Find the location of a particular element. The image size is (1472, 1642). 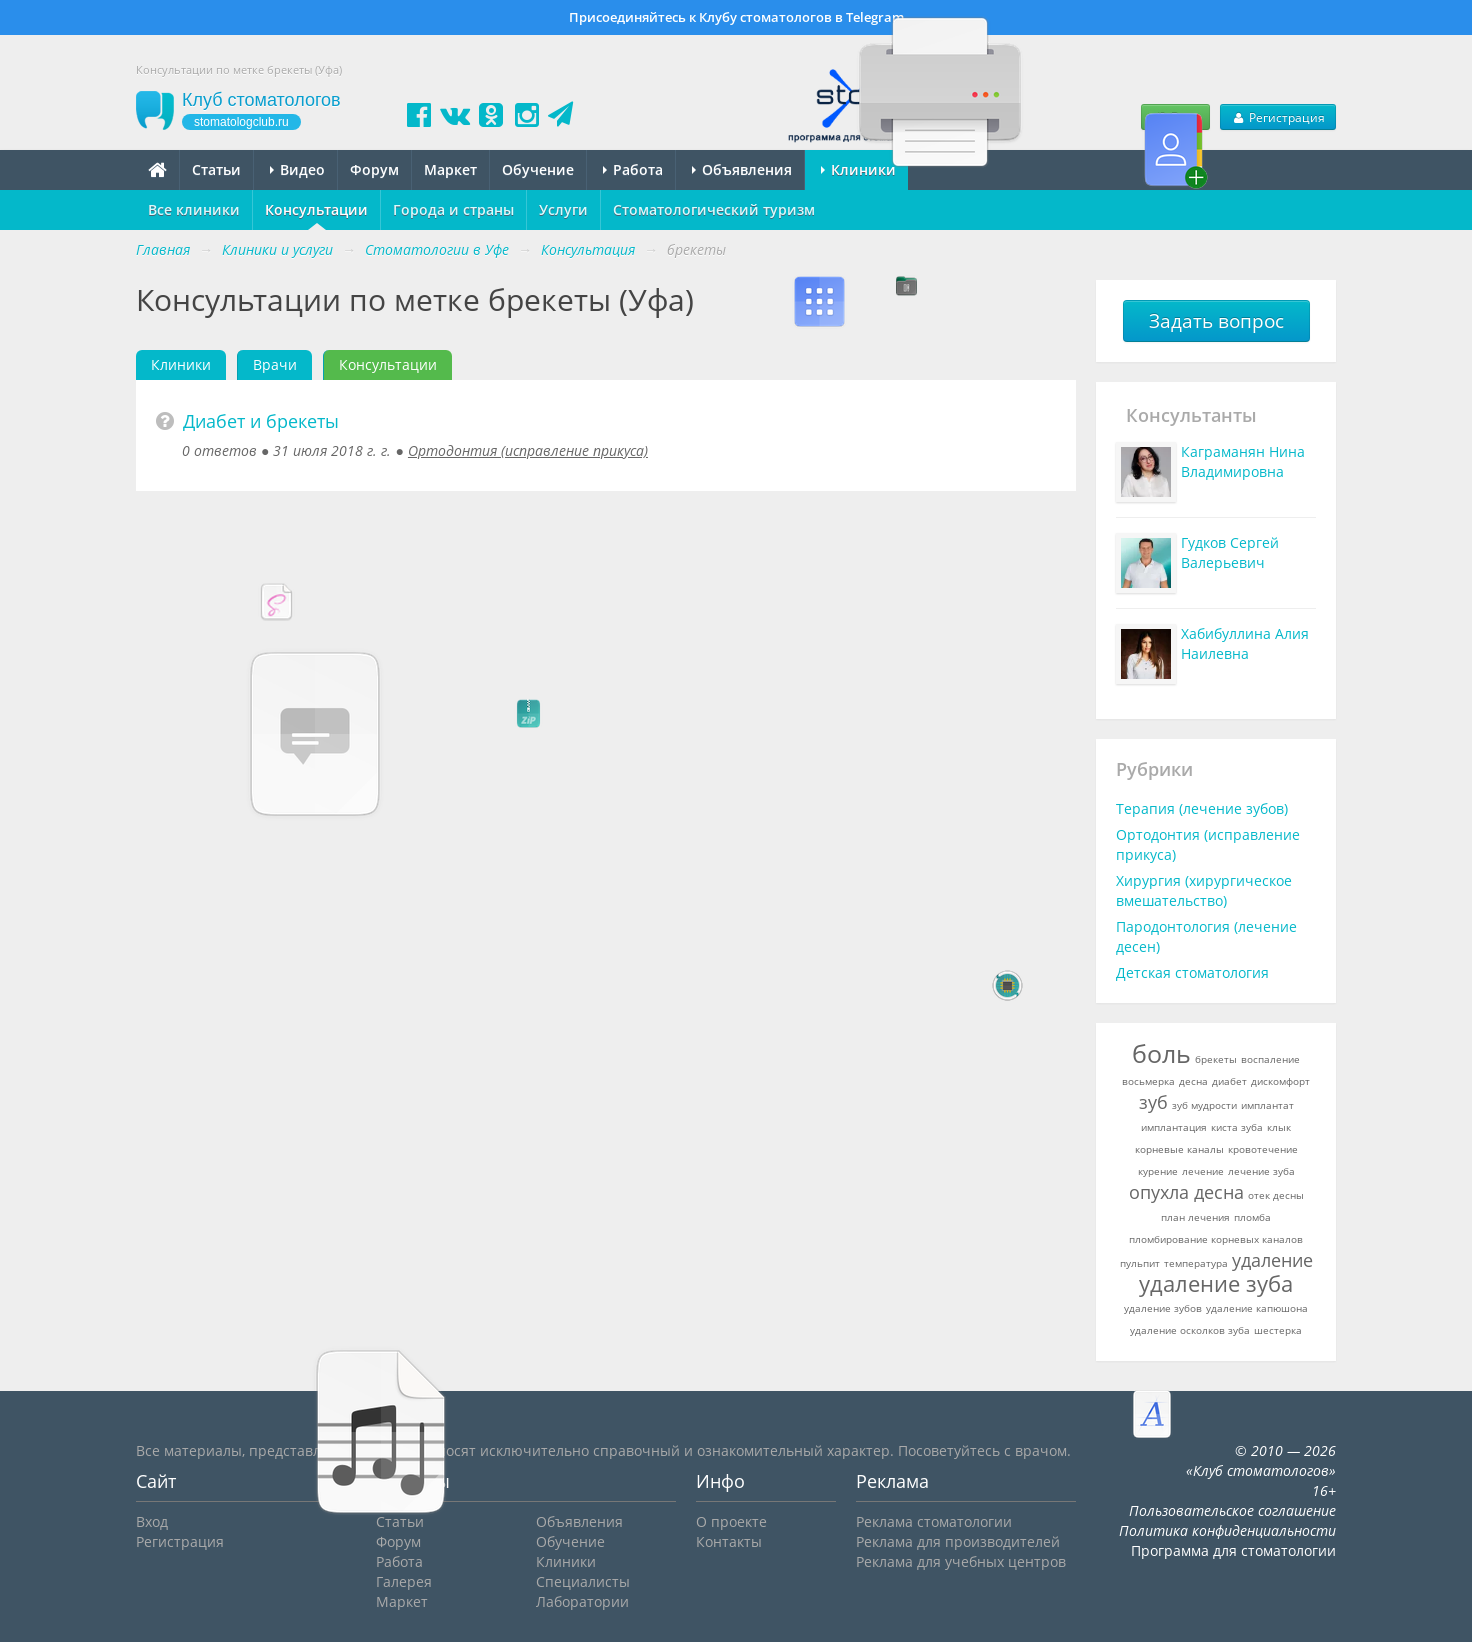

view all applications is located at coordinates (819, 301).